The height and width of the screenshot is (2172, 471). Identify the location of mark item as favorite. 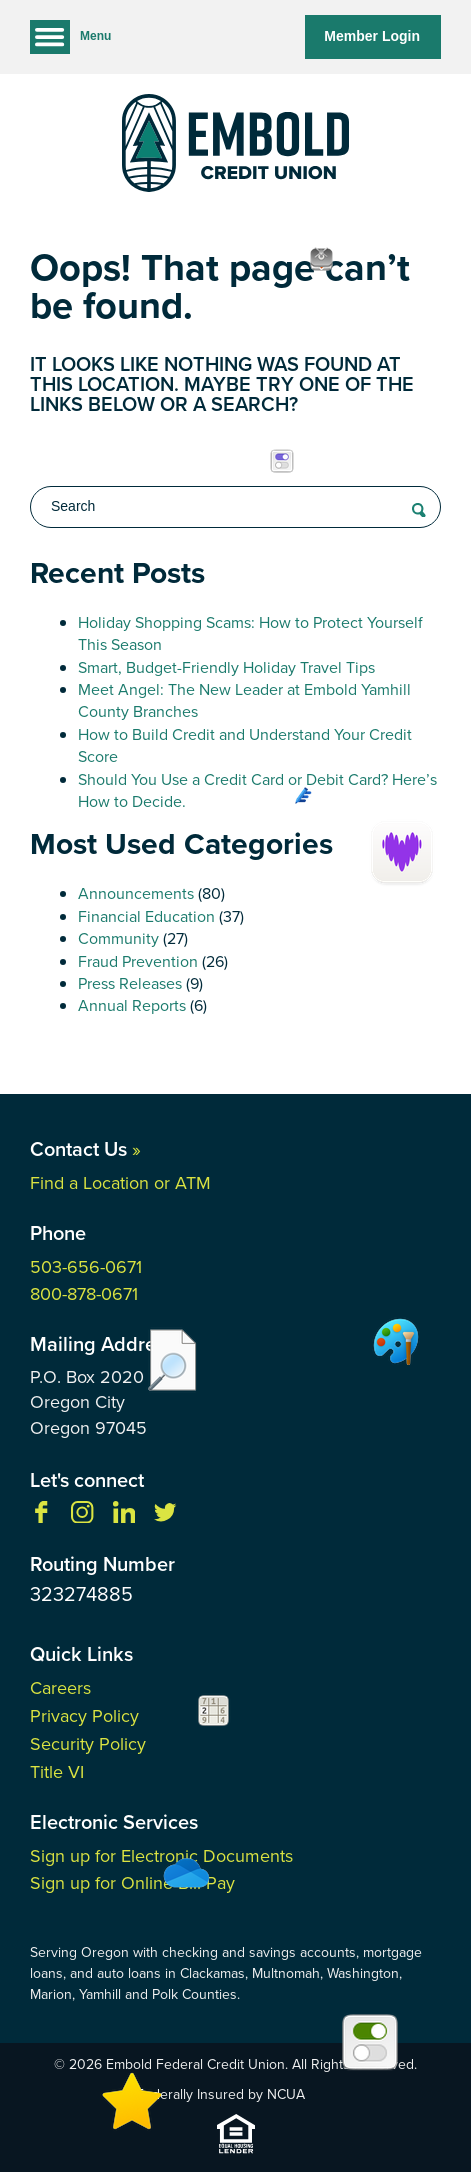
(132, 2101).